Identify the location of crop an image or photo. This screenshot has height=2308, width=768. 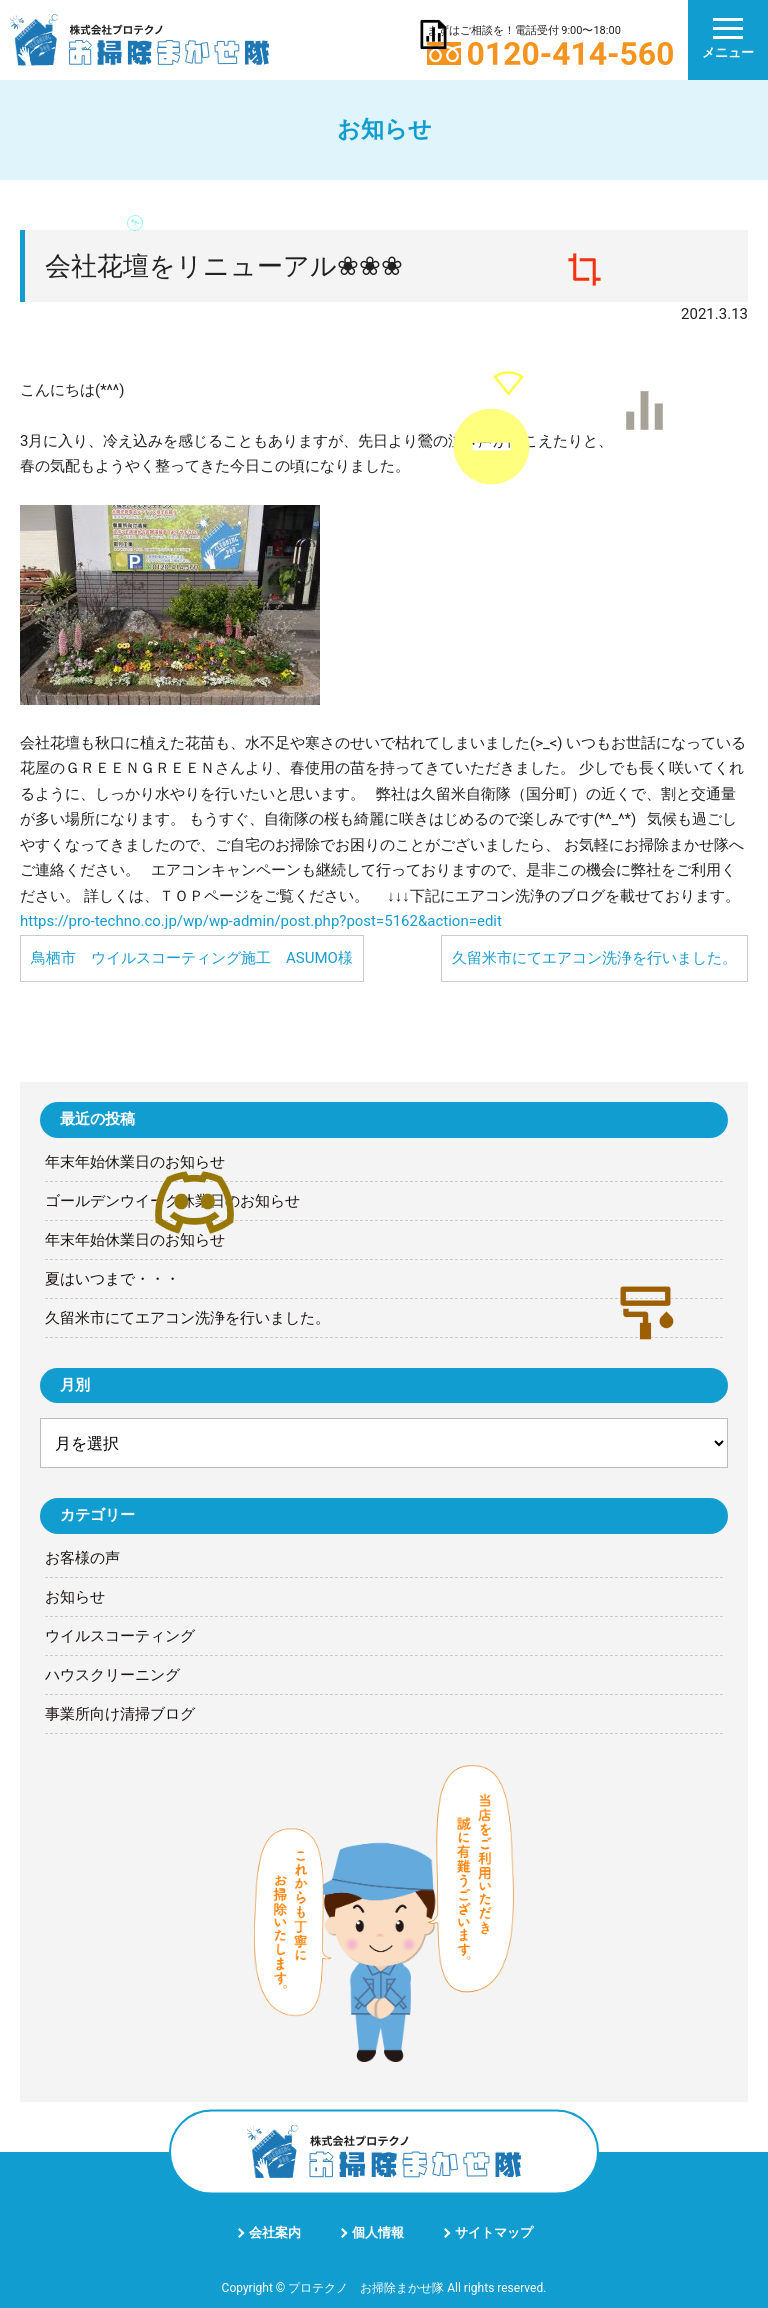
(584, 269).